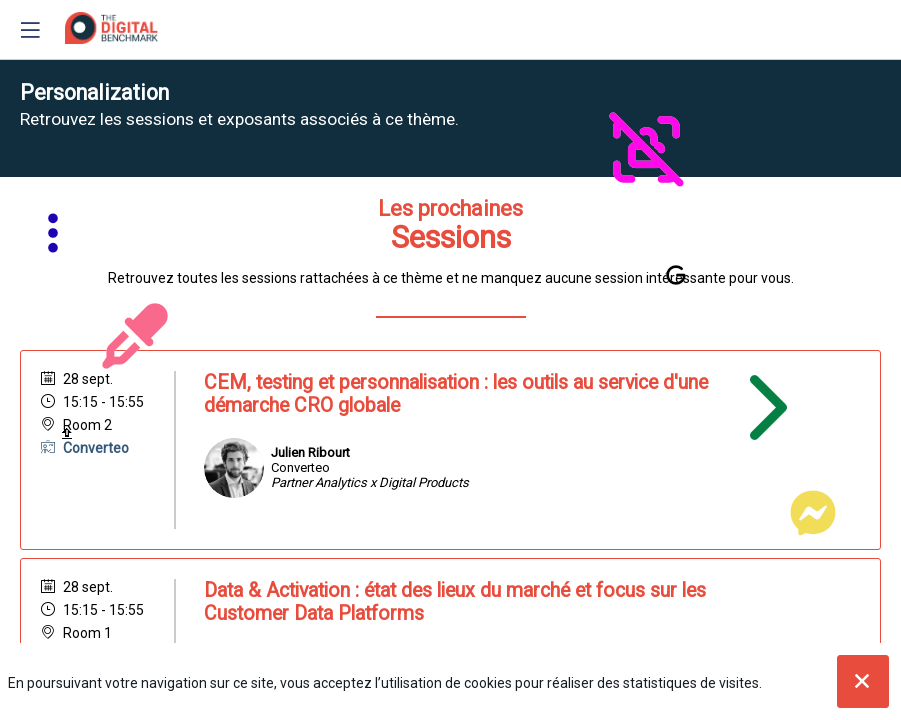 The image size is (901, 720). What do you see at coordinates (676, 275) in the screenshot?
I see `indicates items starting with the letter G` at bounding box center [676, 275].